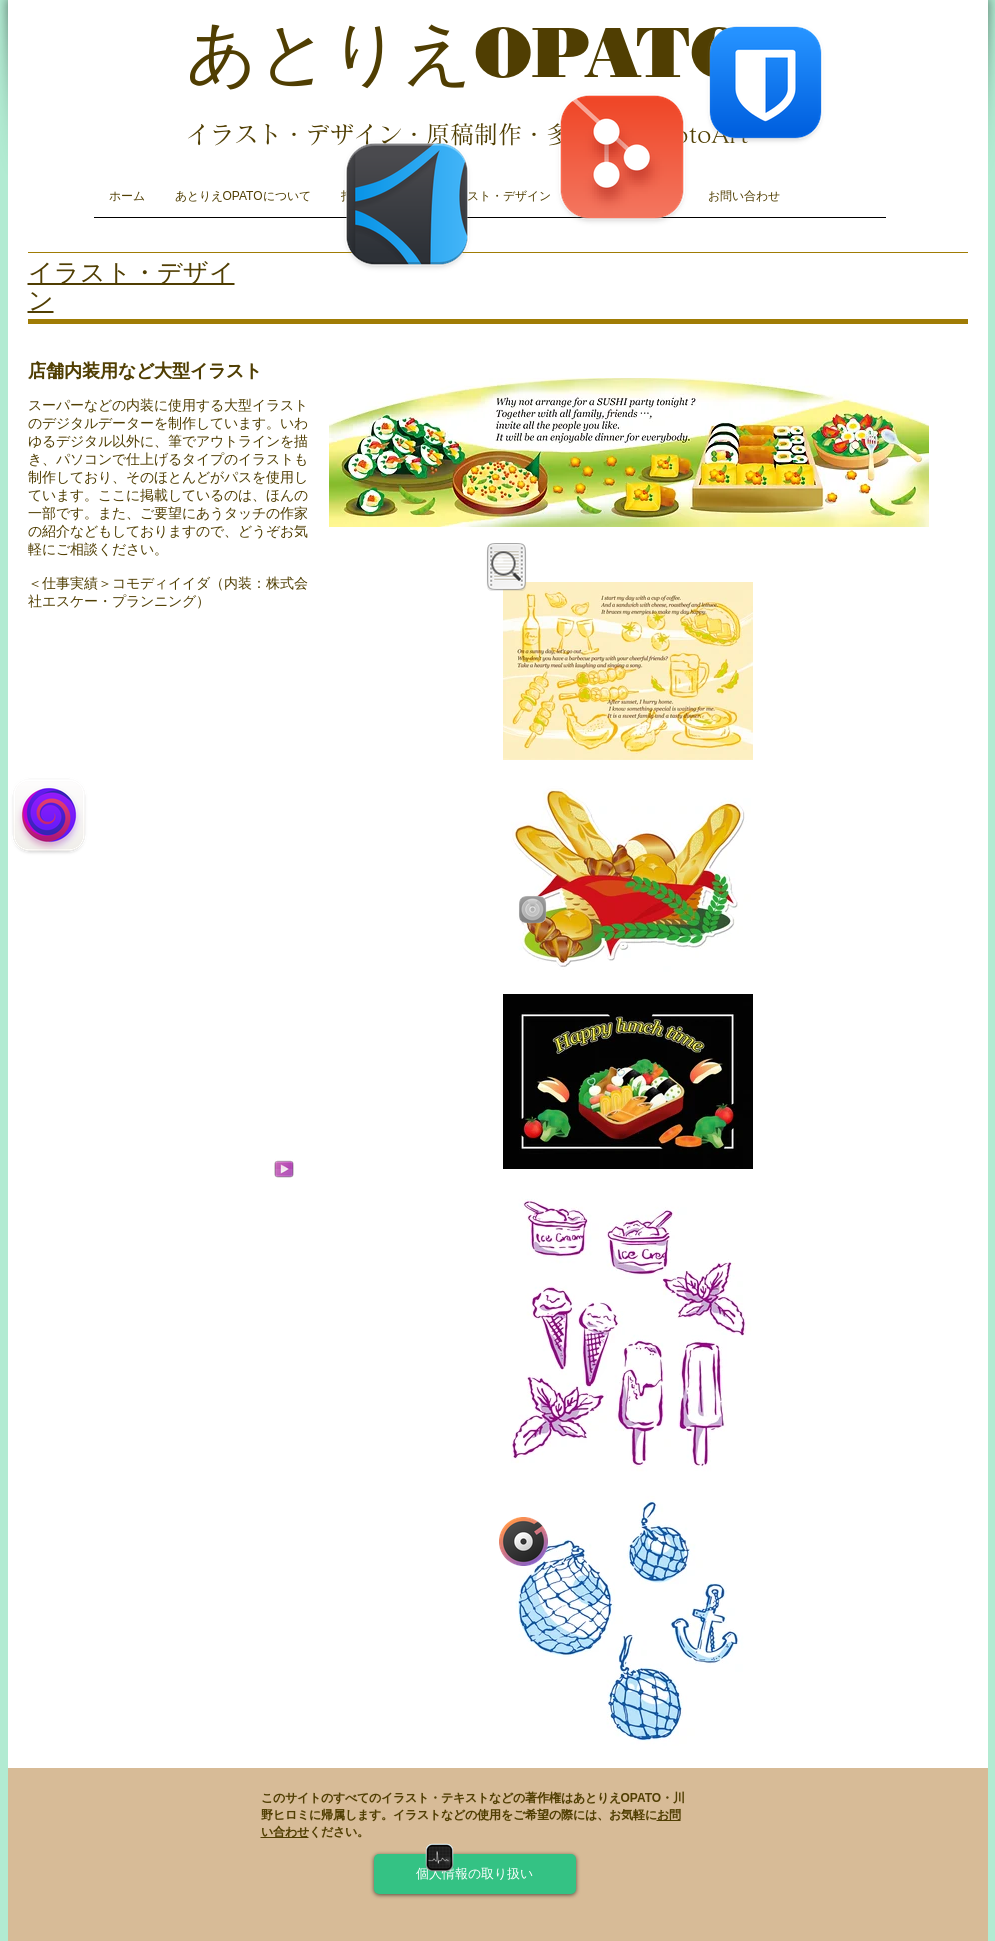 The width and height of the screenshot is (995, 1941). Describe the element at coordinates (284, 1169) in the screenshot. I see `open the video player app` at that location.